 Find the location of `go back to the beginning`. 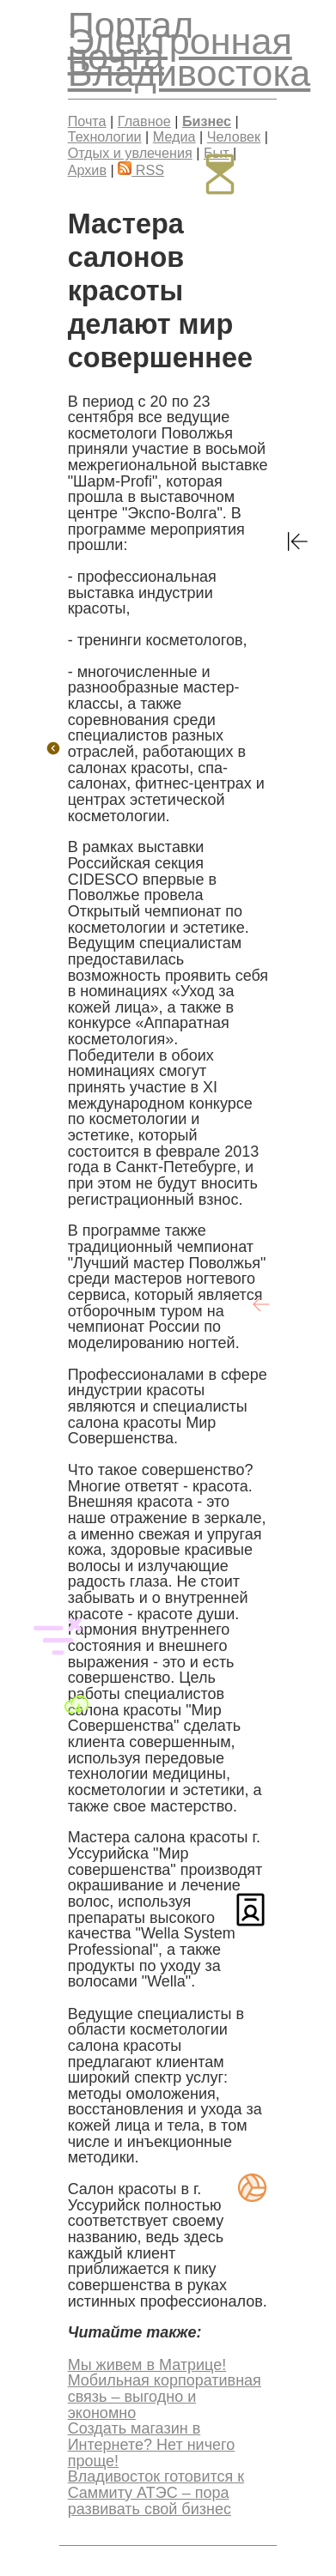

go back to the beginning is located at coordinates (297, 541).